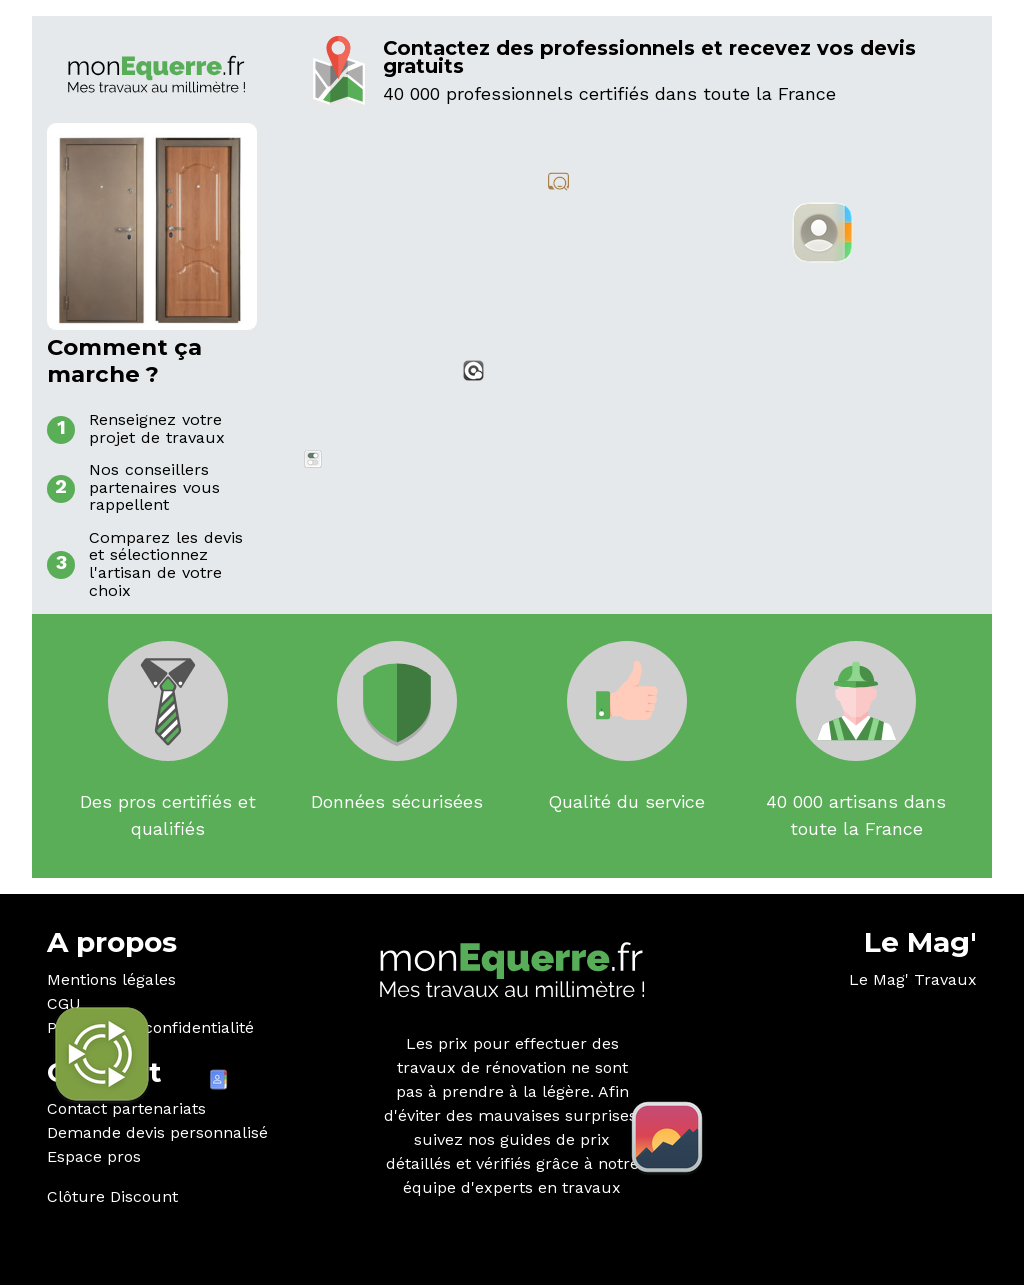 The width and height of the screenshot is (1024, 1285). What do you see at coordinates (558, 180) in the screenshot?
I see `open image viewer application` at bounding box center [558, 180].